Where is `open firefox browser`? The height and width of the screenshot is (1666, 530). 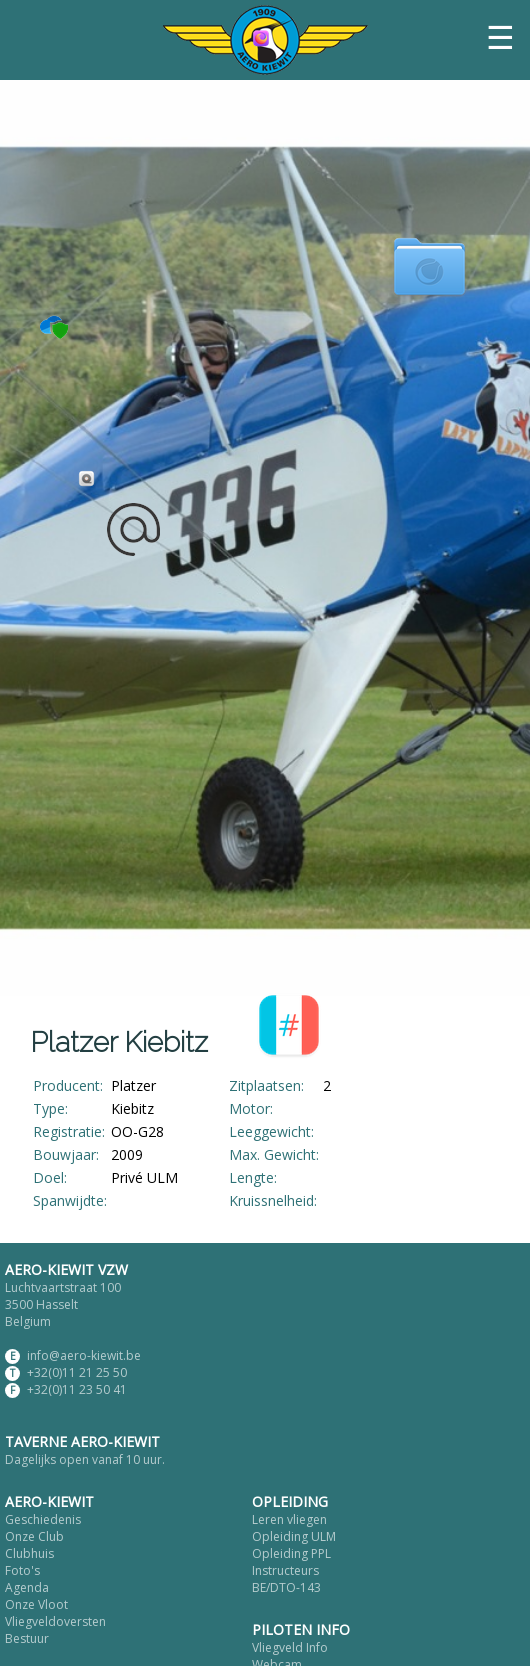
open firefox browser is located at coordinates (261, 38).